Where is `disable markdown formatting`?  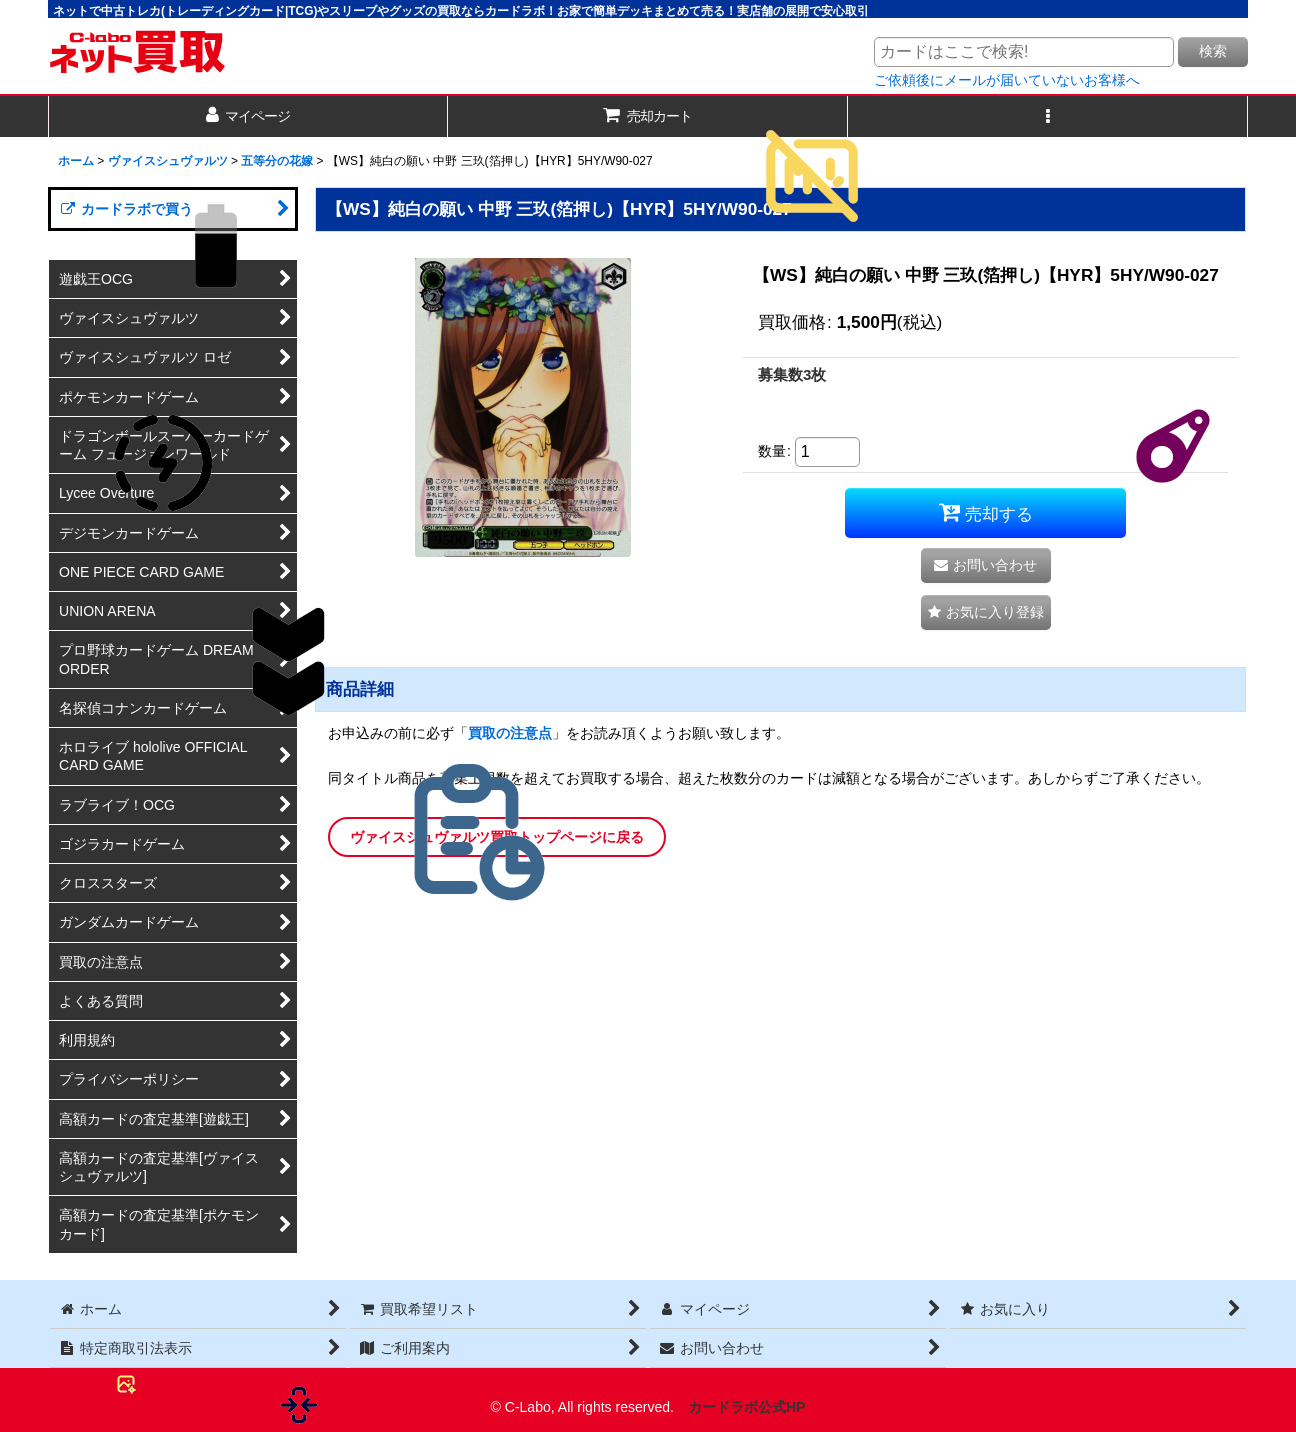
disable markdown formatting is located at coordinates (812, 176).